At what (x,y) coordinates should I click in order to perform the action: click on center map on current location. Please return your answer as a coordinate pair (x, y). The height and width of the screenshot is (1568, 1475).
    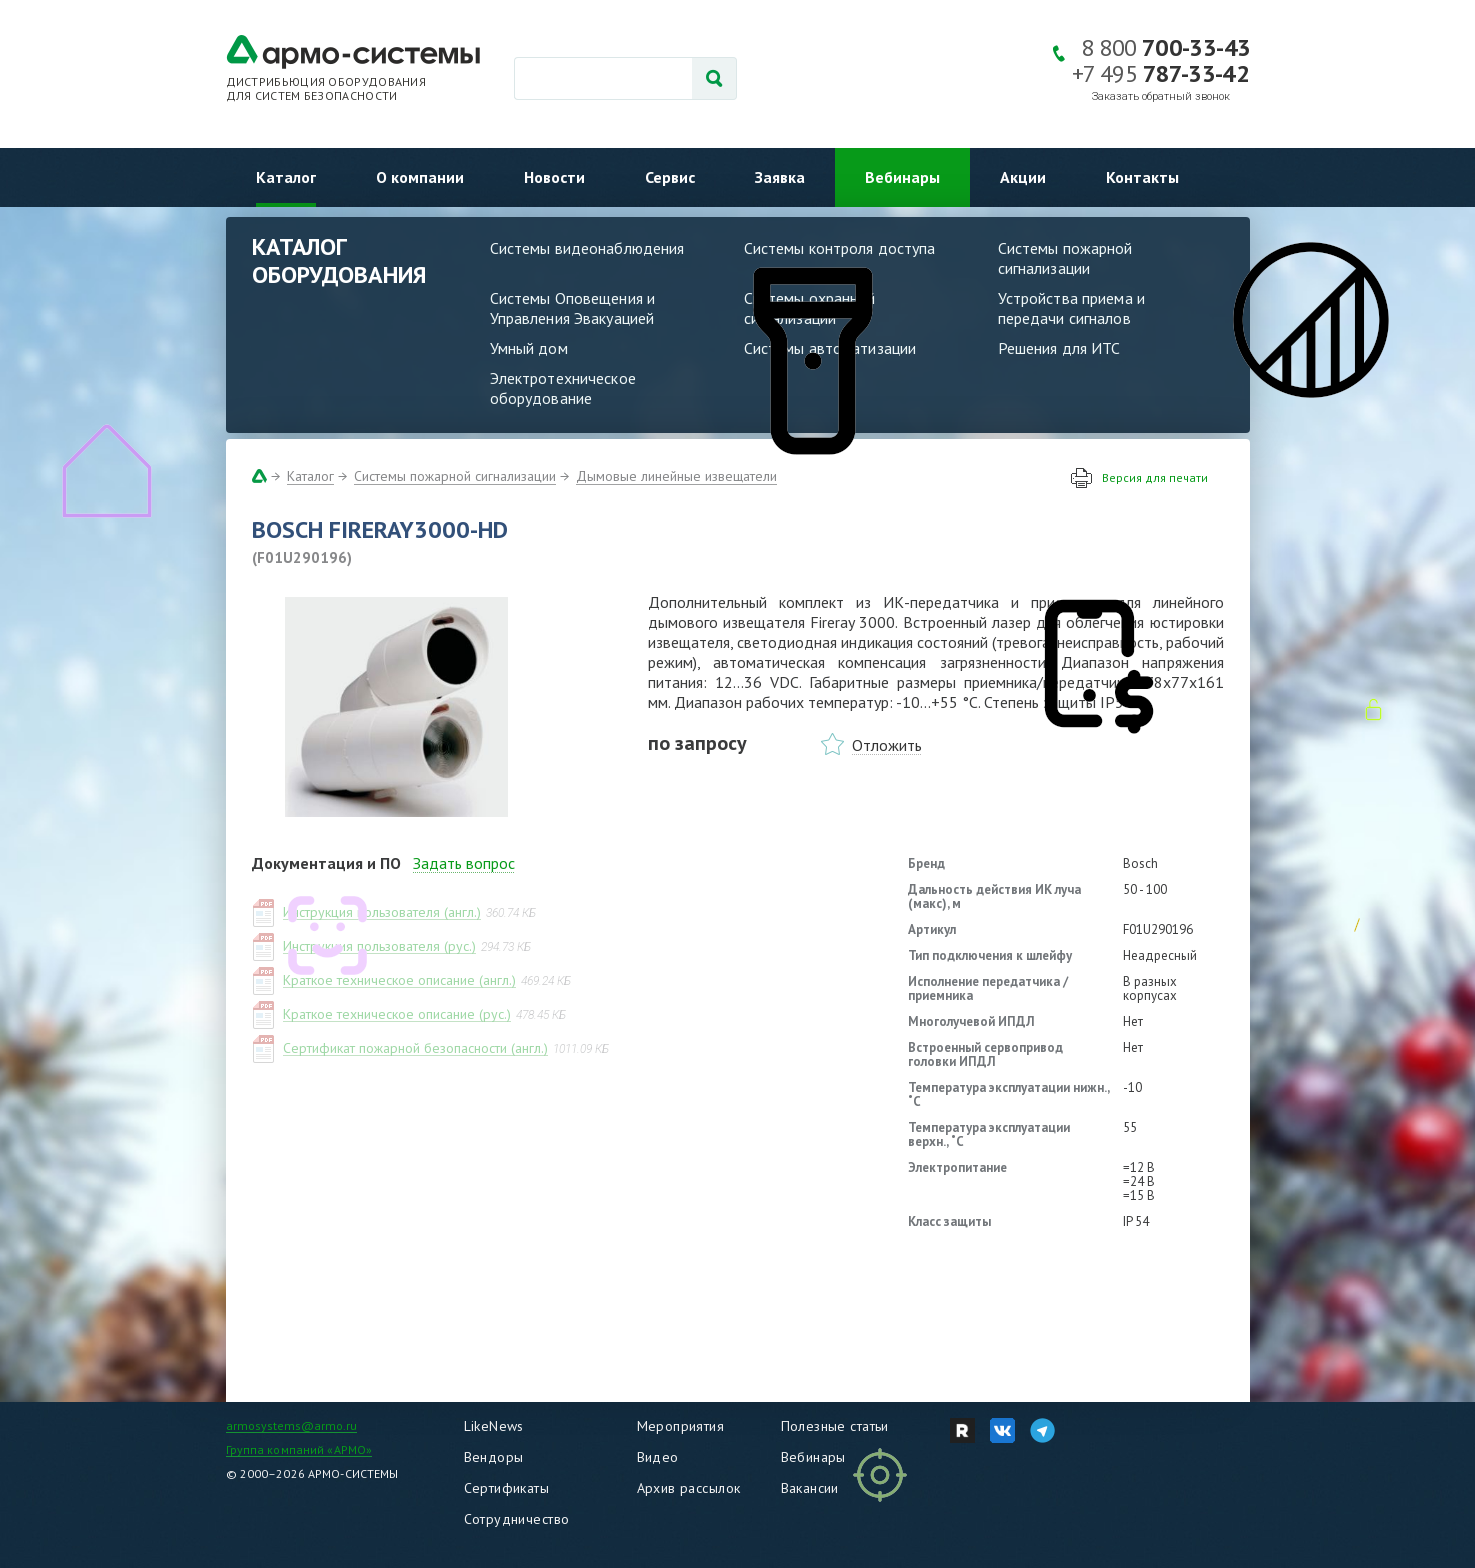
    Looking at the image, I should click on (880, 1475).